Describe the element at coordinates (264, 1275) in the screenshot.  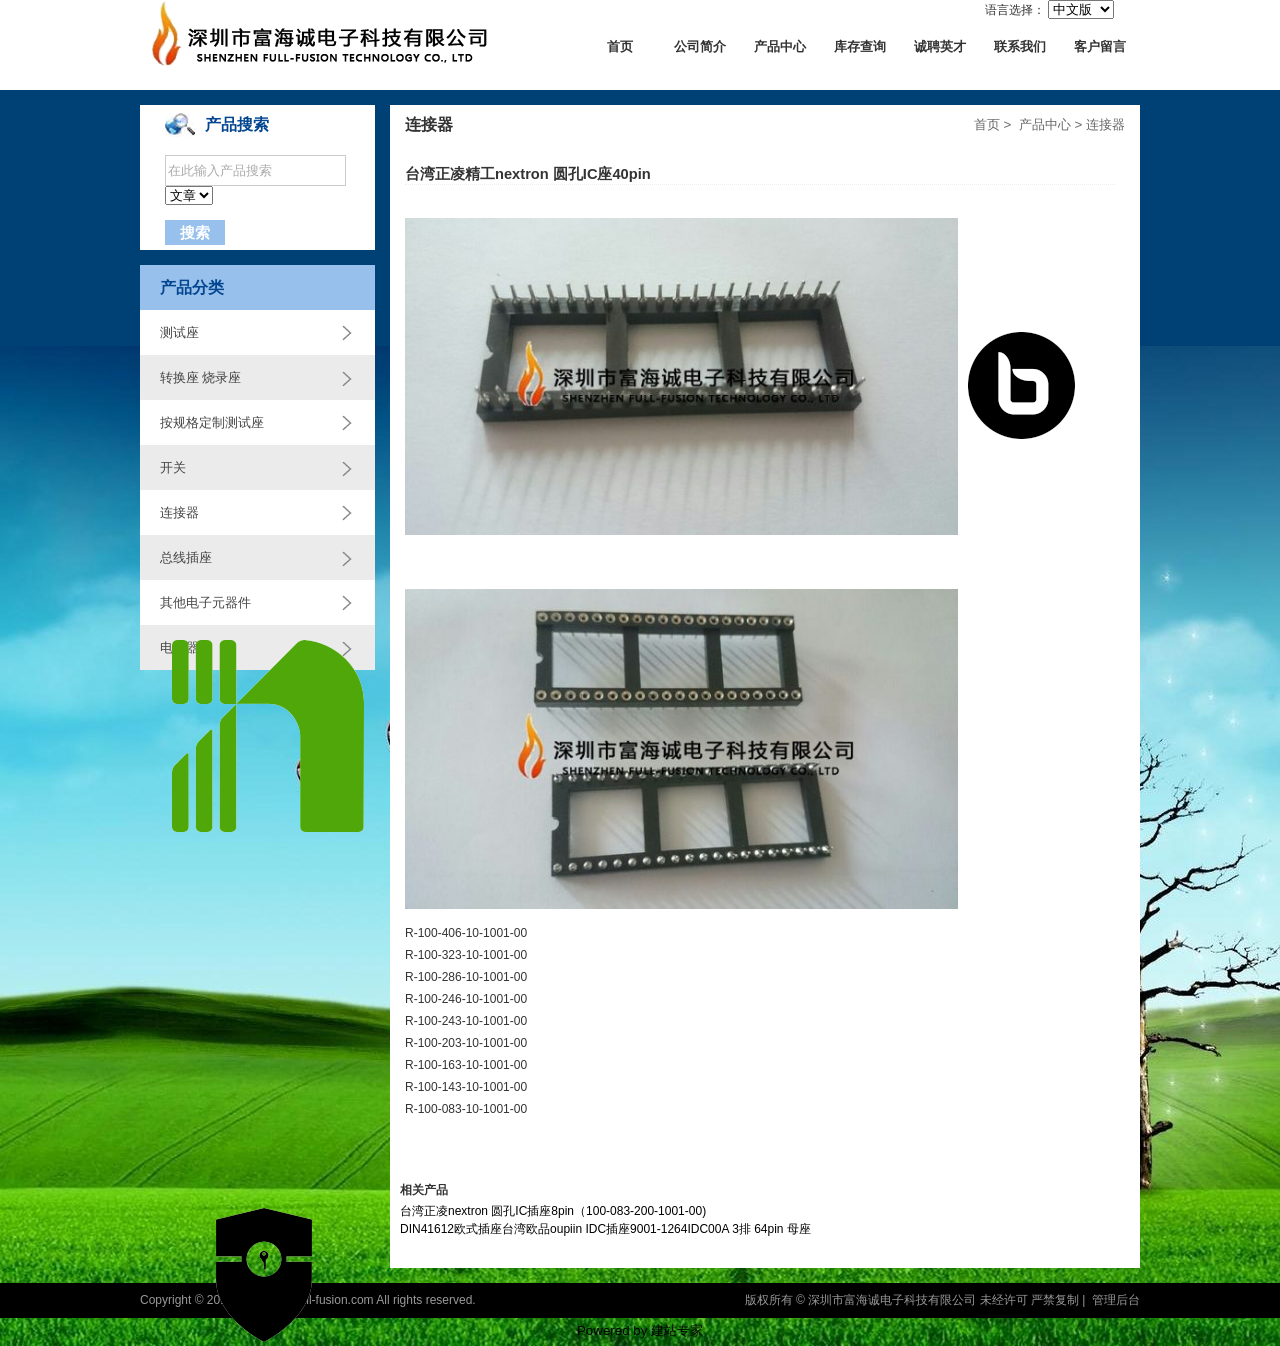
I see `spring security framework logo` at that location.